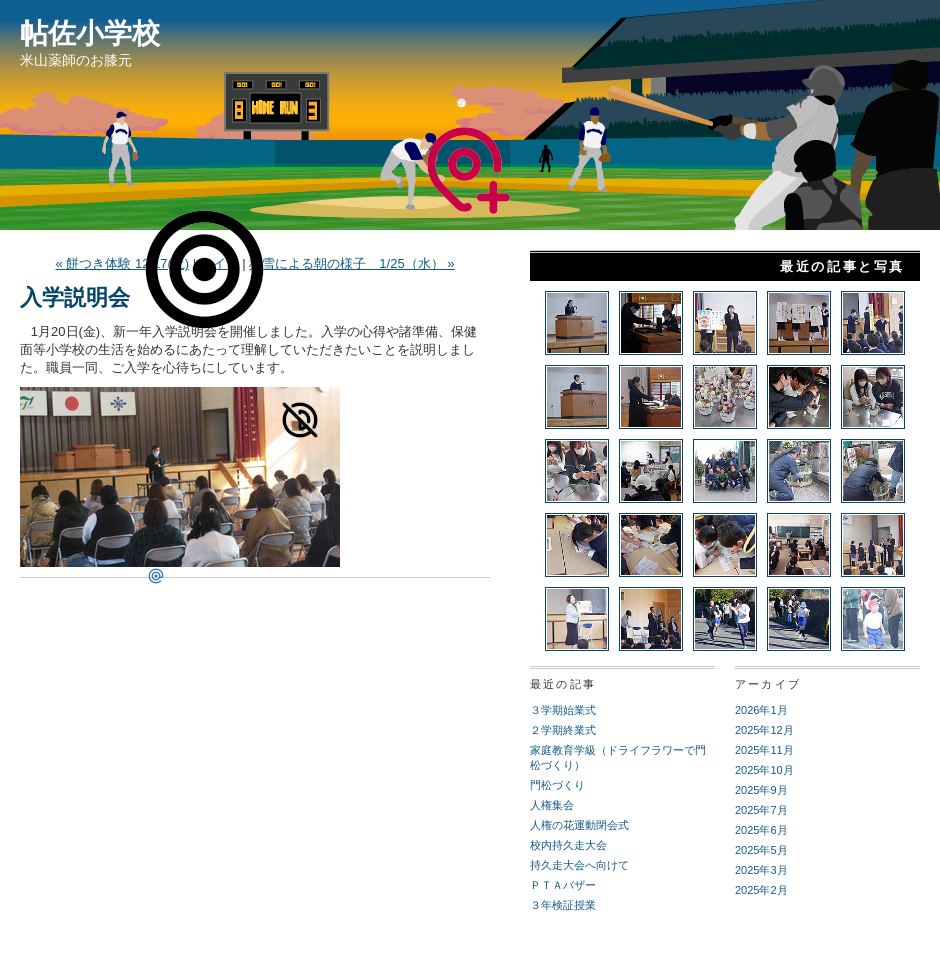 This screenshot has height=954, width=940. What do you see at coordinates (156, 576) in the screenshot?
I see `mailgun email service integration` at bounding box center [156, 576].